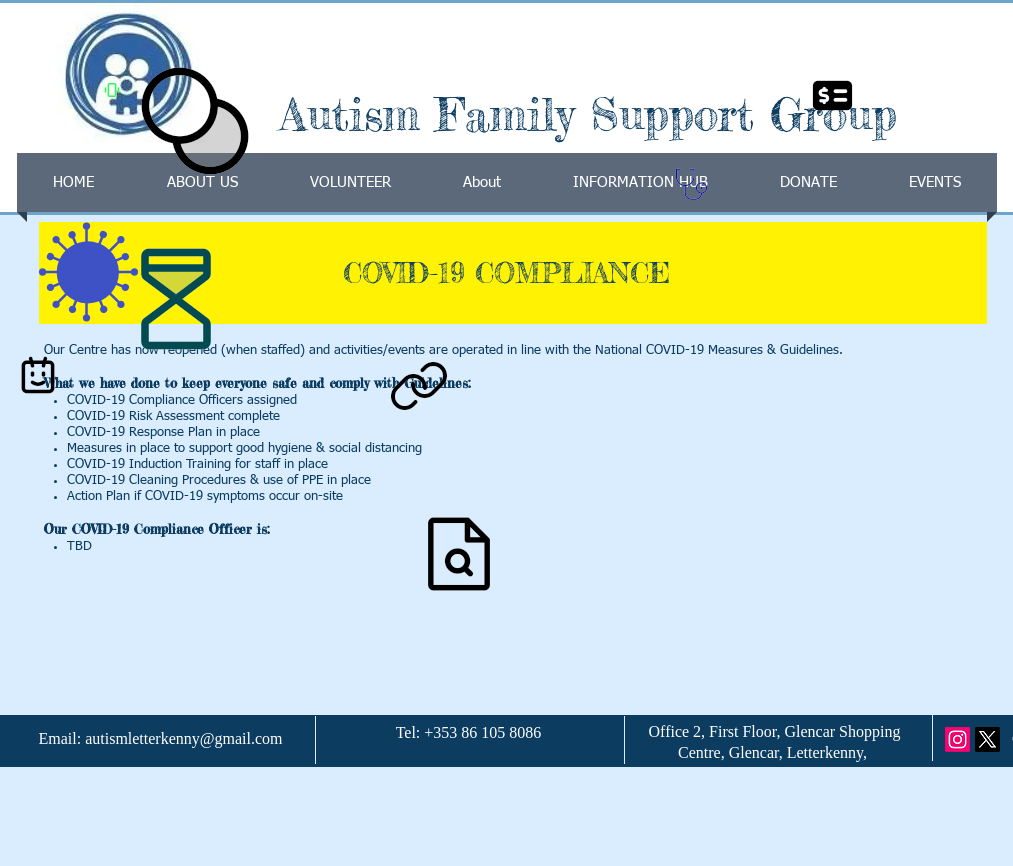 This screenshot has height=866, width=1013. What do you see at coordinates (112, 90) in the screenshot?
I see `enable vibrate mode on your device` at bounding box center [112, 90].